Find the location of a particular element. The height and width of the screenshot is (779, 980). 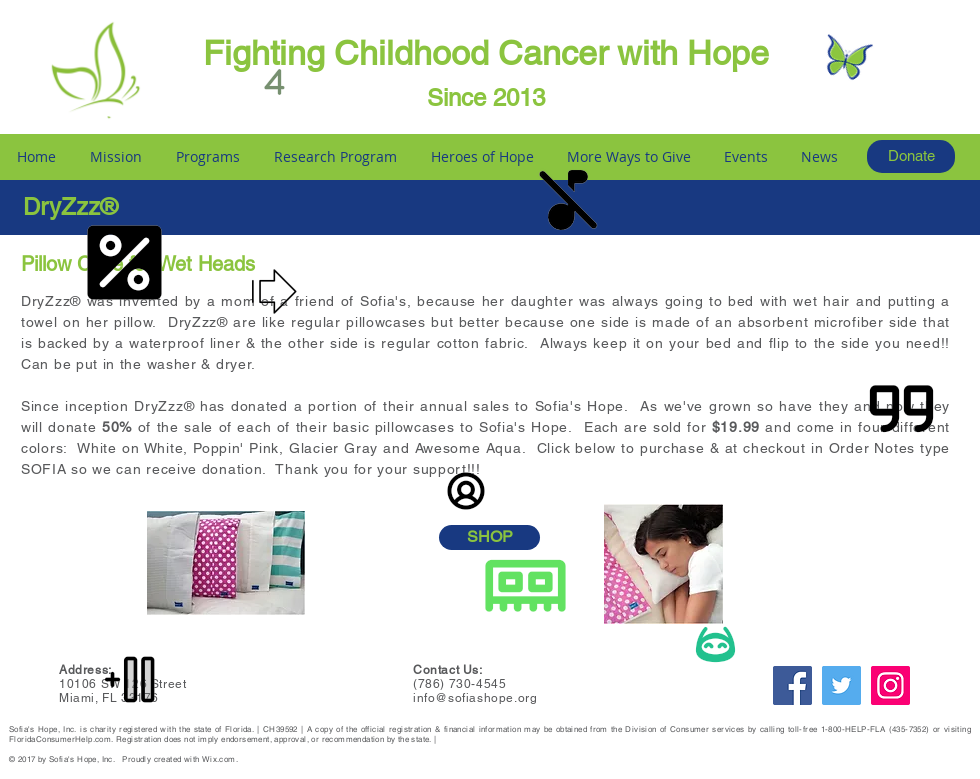

view discount or promotional offer is located at coordinates (124, 262).